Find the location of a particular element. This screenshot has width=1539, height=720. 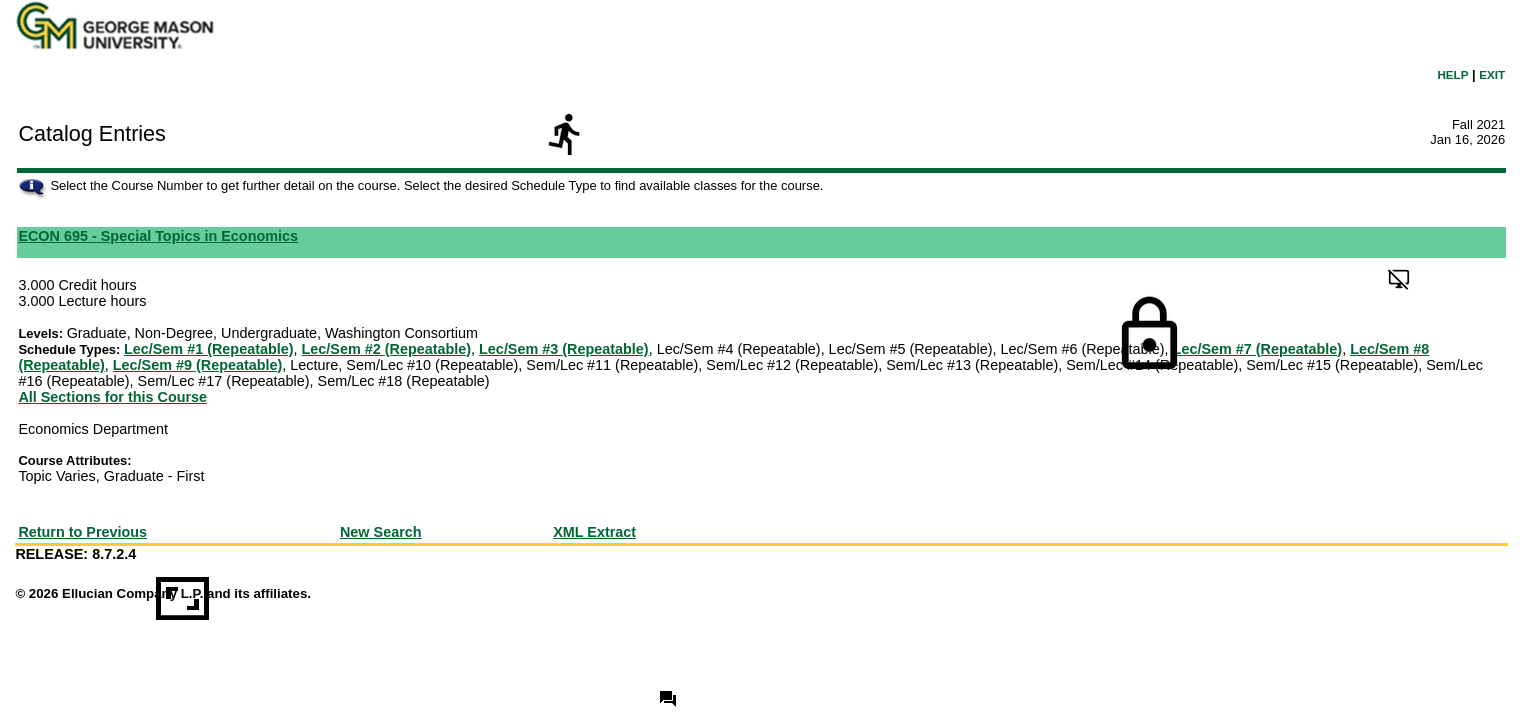

open chat or messaging is located at coordinates (668, 699).